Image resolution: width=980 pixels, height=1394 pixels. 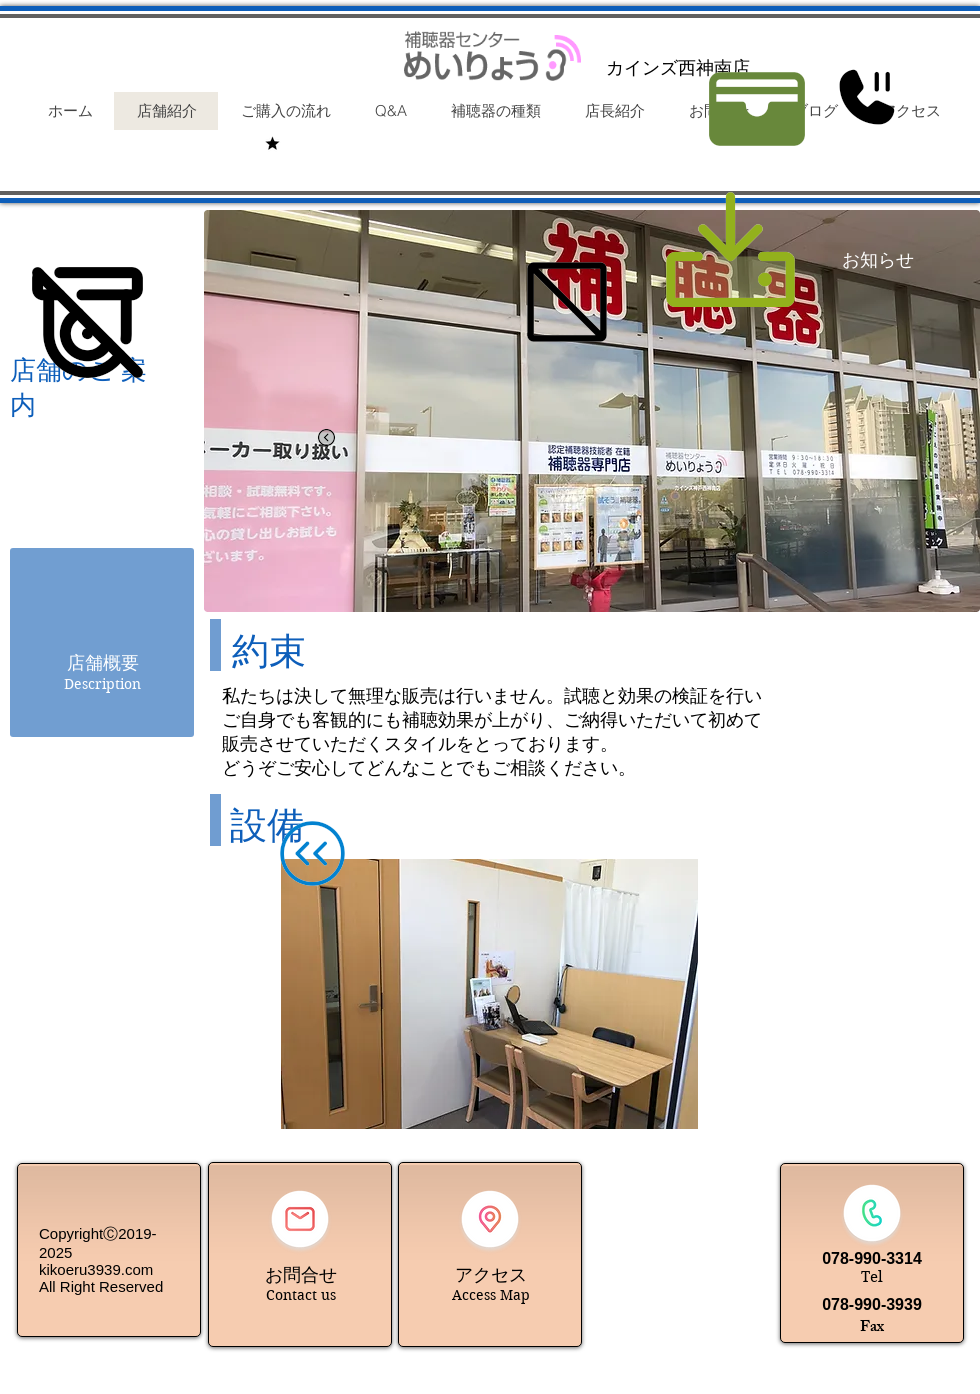 I want to click on download a file to your device, so click(x=730, y=256).